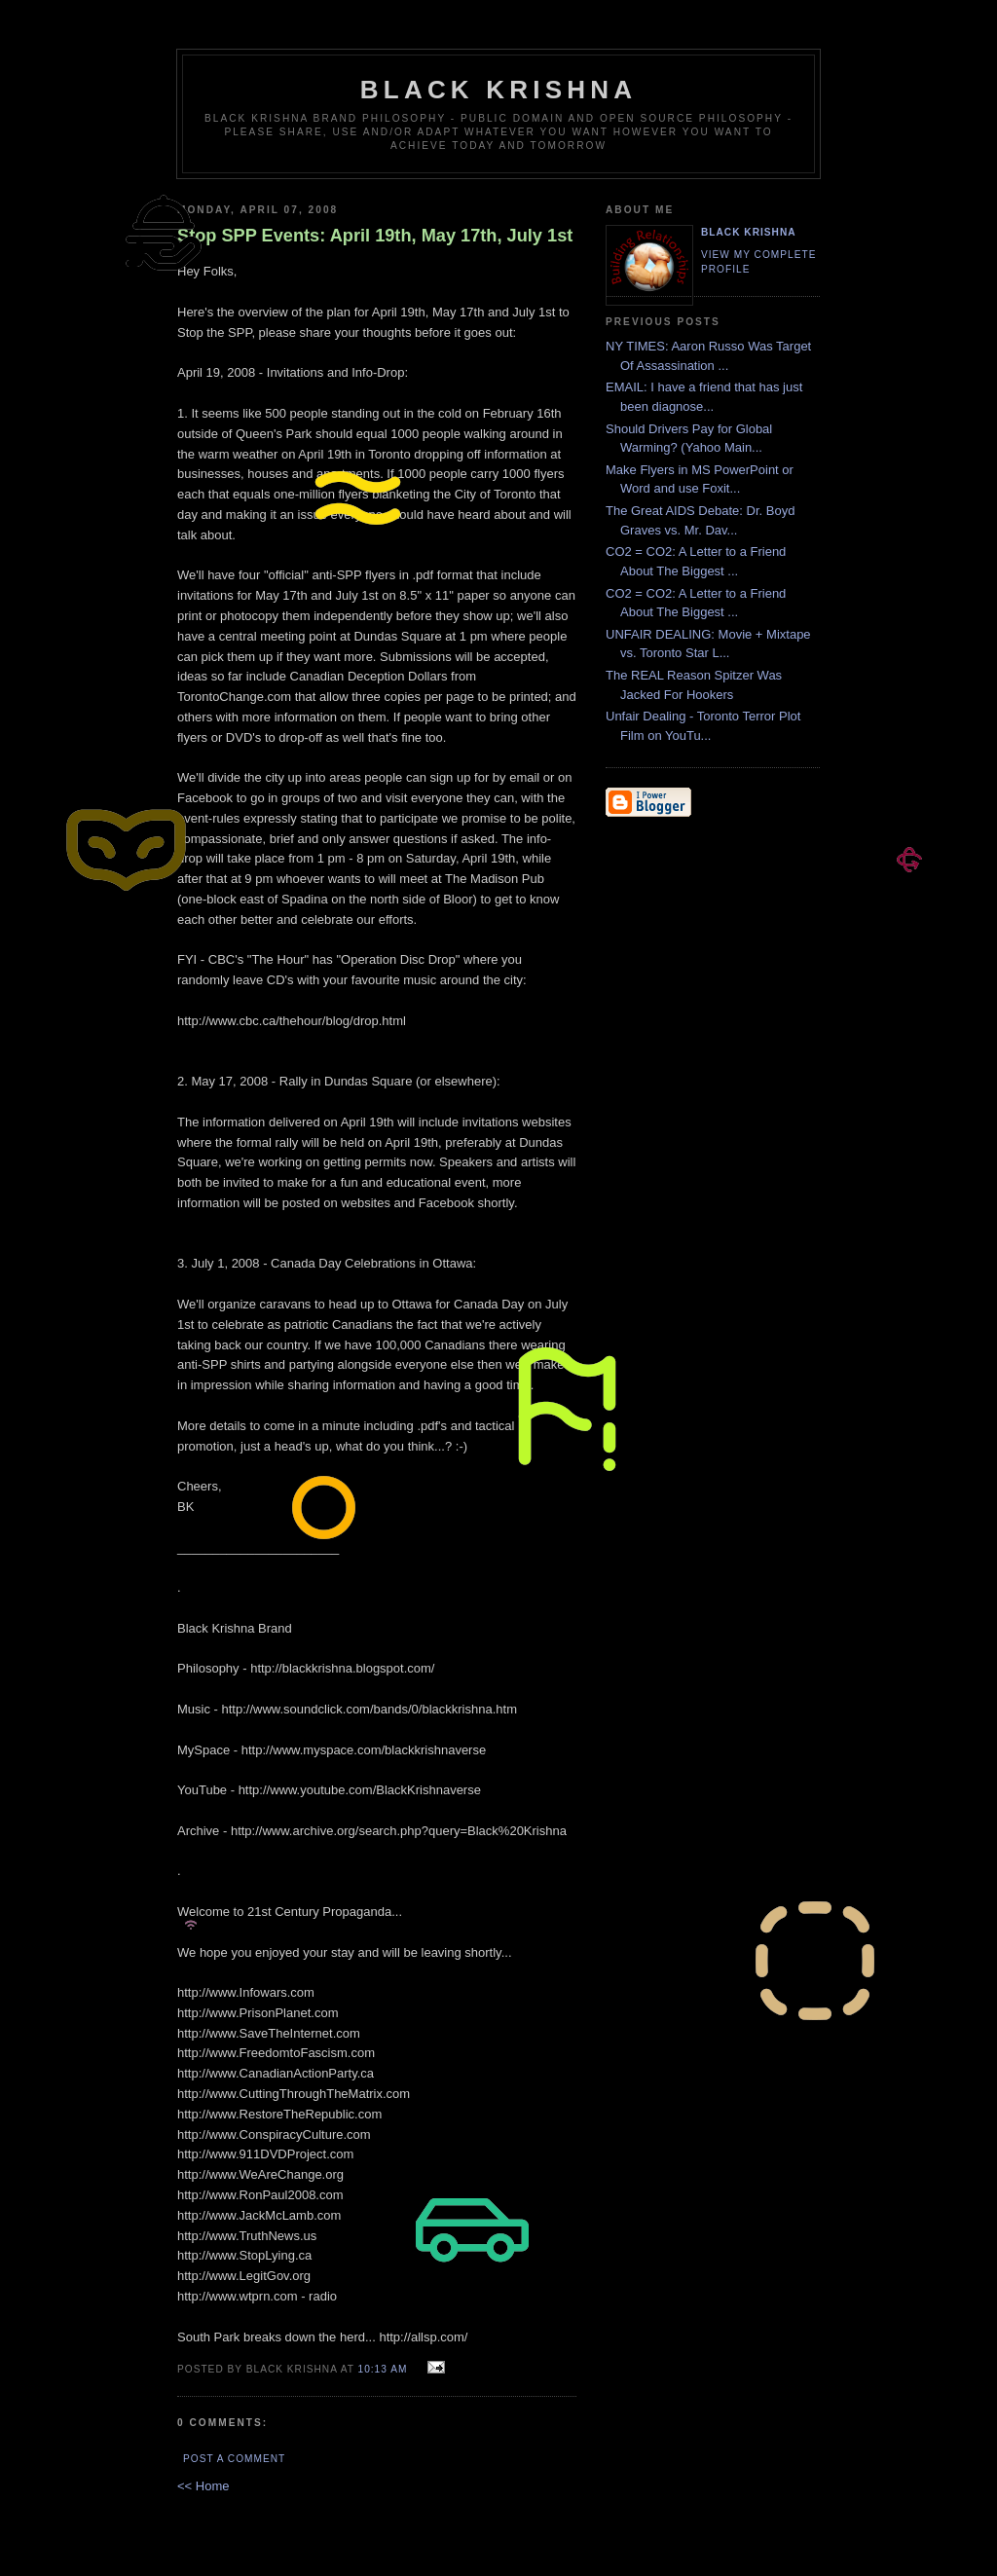 Image resolution: width=997 pixels, height=2576 pixels. What do you see at coordinates (191, 1923) in the screenshot?
I see `indicates strong wifi signal strength` at bounding box center [191, 1923].